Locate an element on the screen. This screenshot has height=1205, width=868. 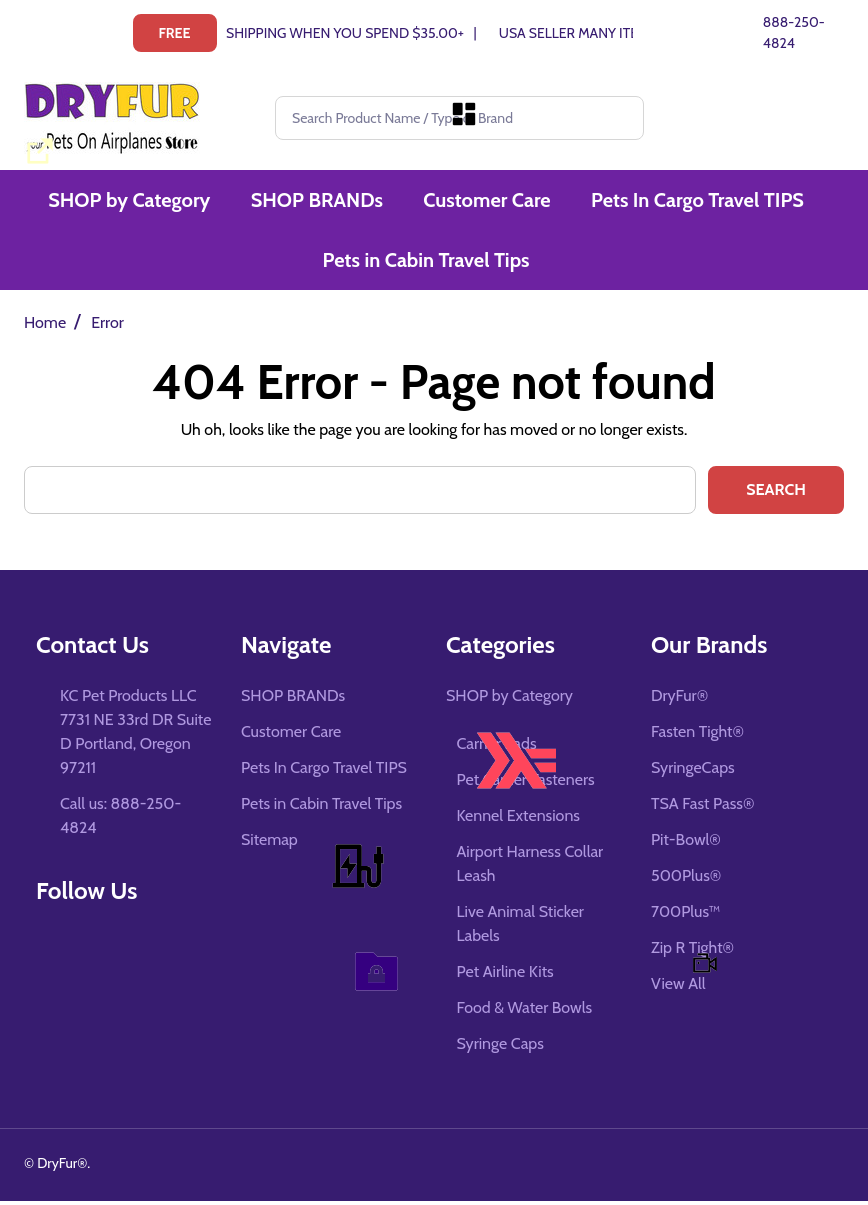
find nearby EV charging stations is located at coordinates (357, 866).